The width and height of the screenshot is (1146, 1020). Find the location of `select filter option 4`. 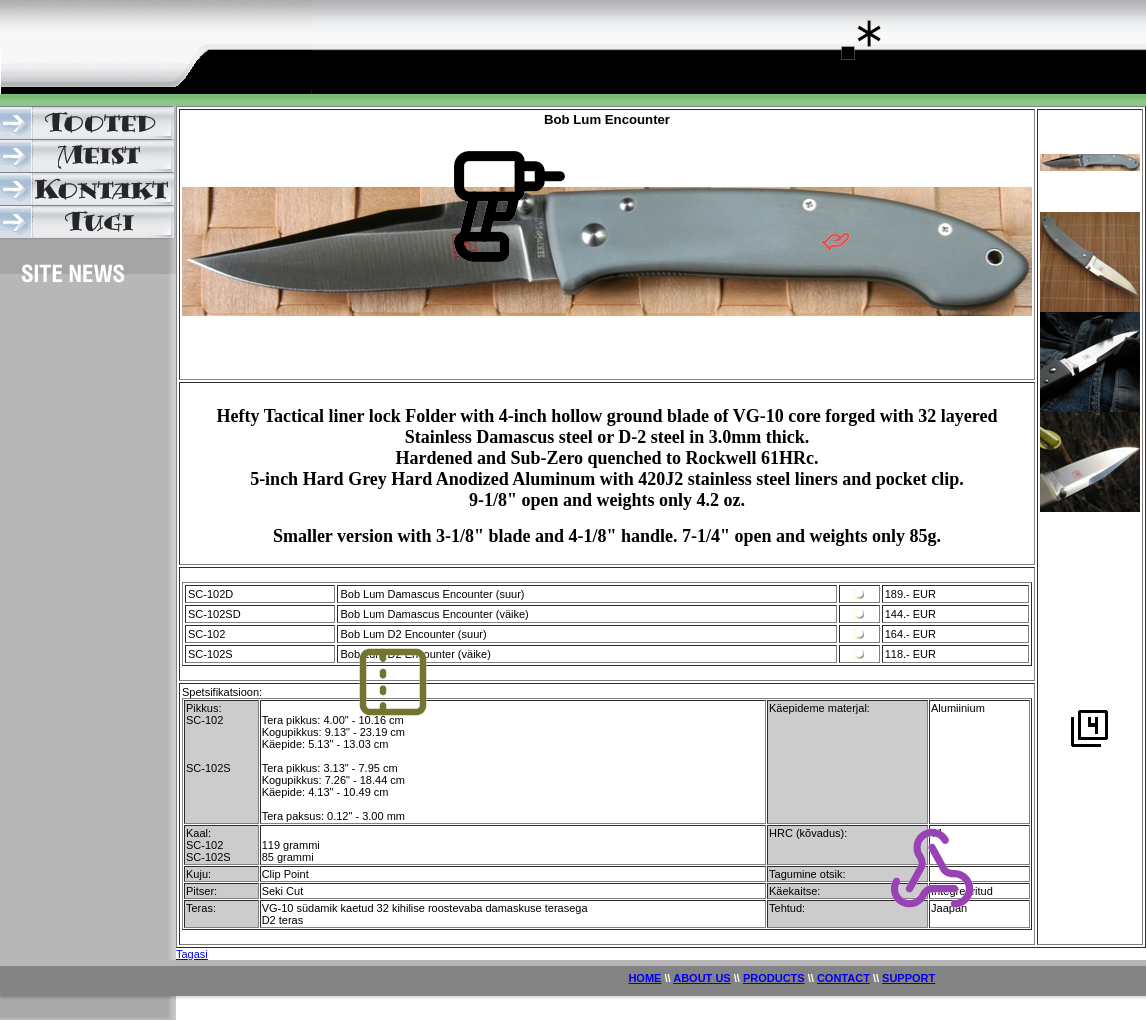

select filter option 4 is located at coordinates (1089, 728).